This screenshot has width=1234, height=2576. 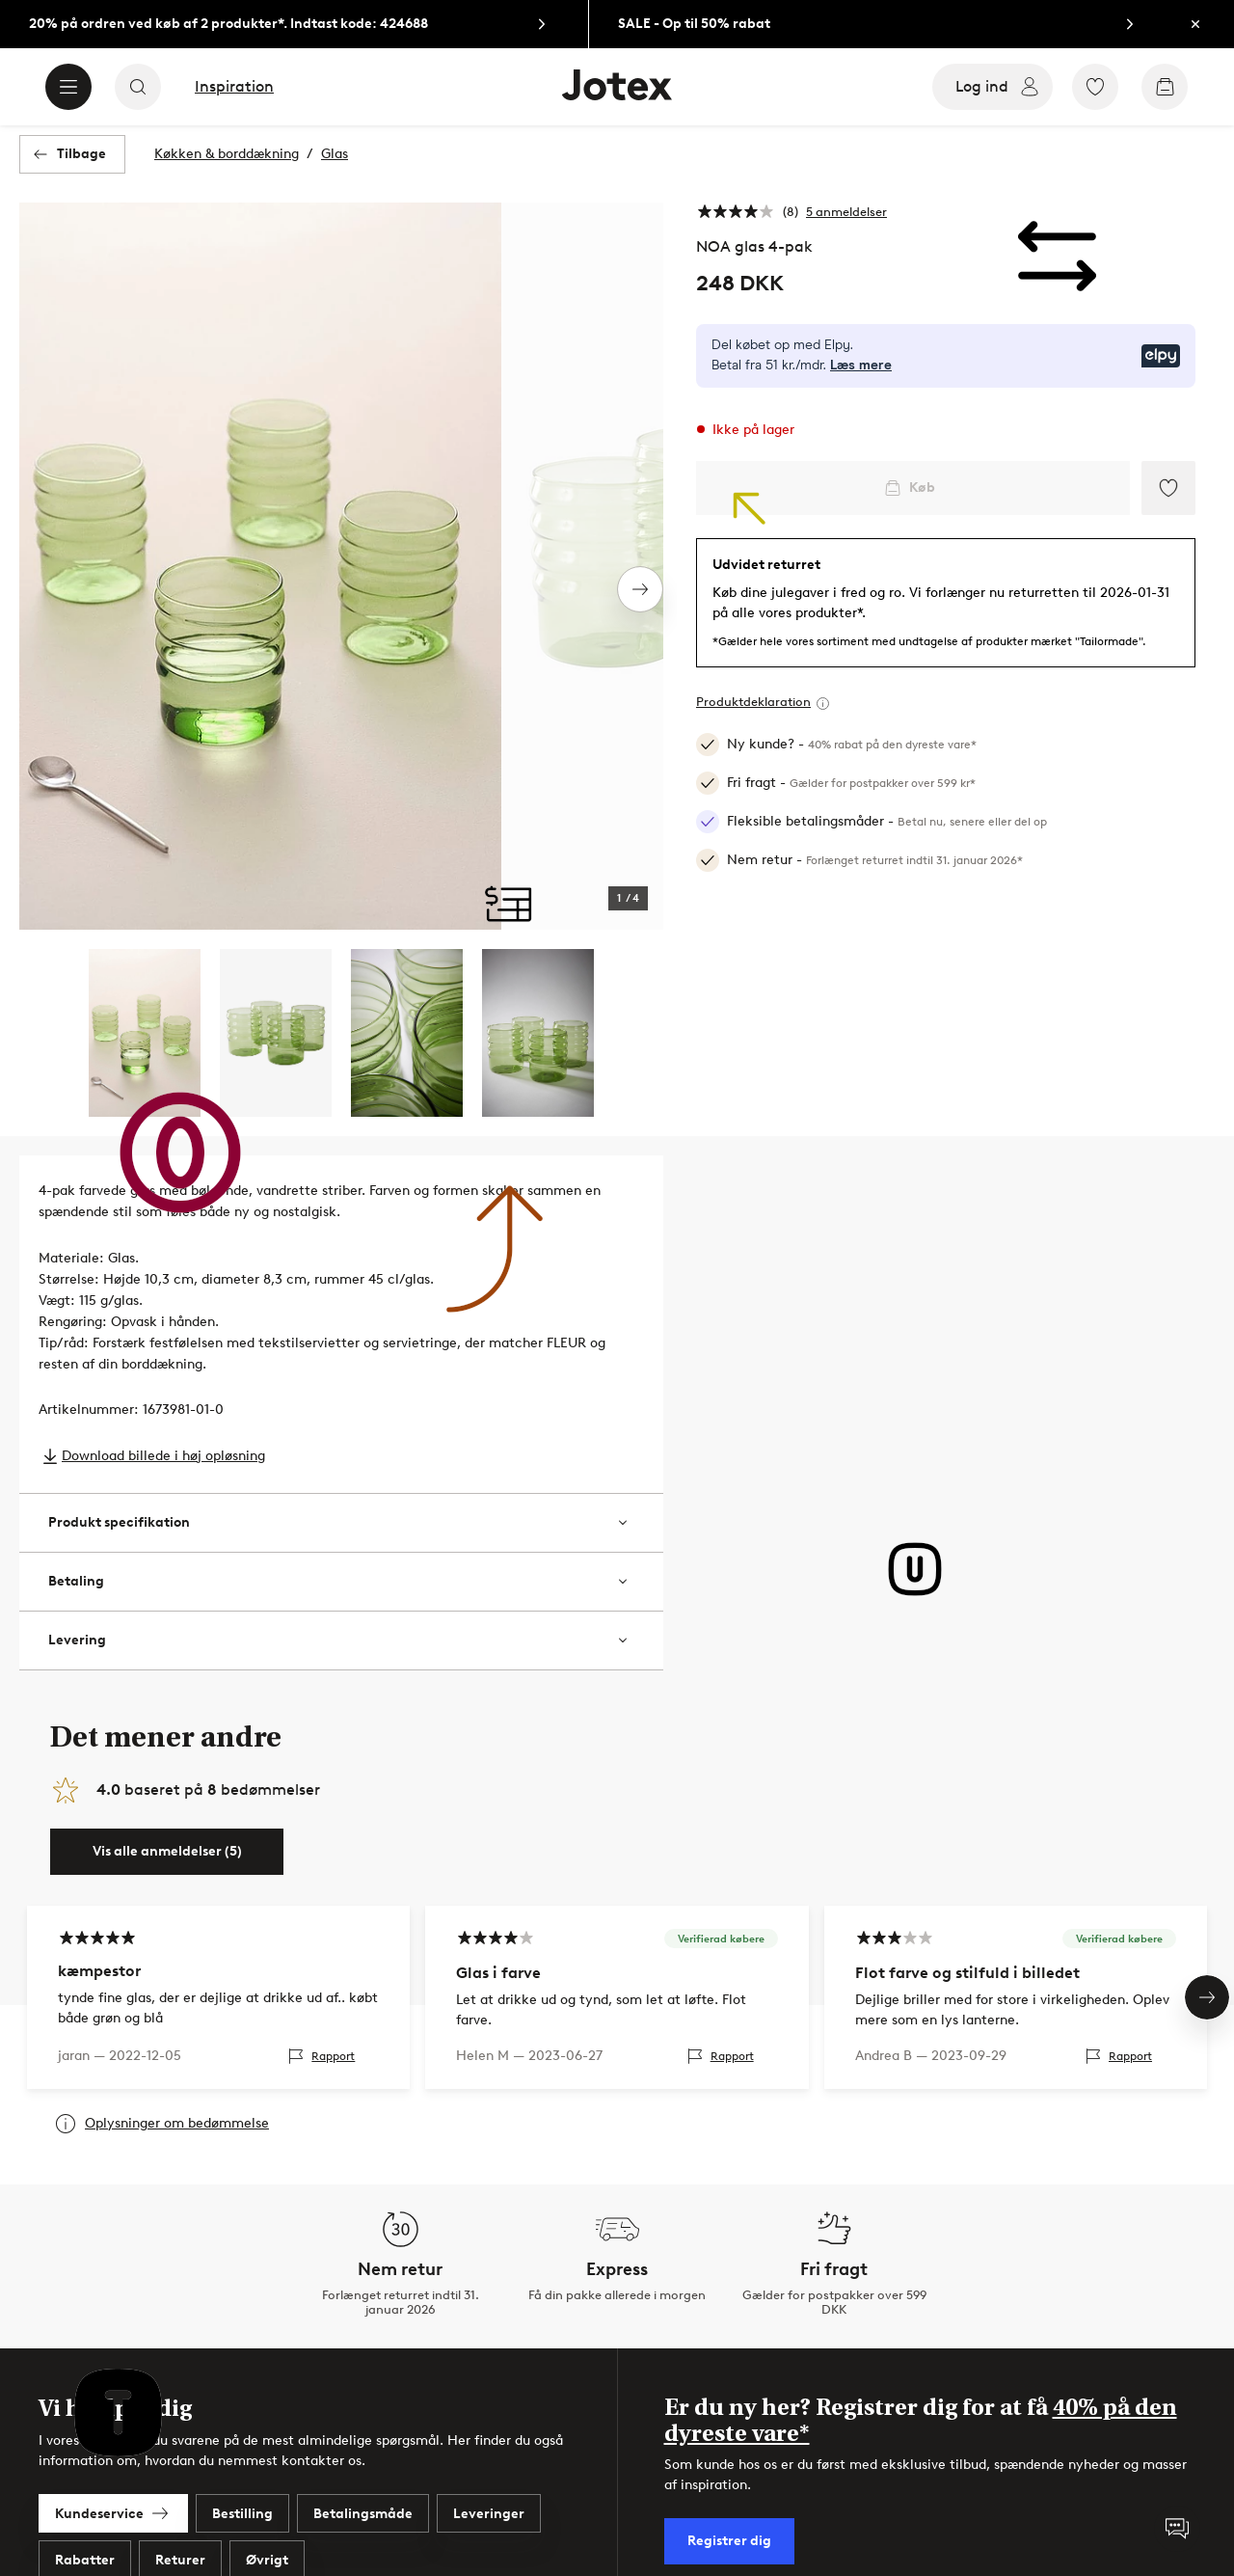 I want to click on go back and up in navigation, so click(x=495, y=1249).